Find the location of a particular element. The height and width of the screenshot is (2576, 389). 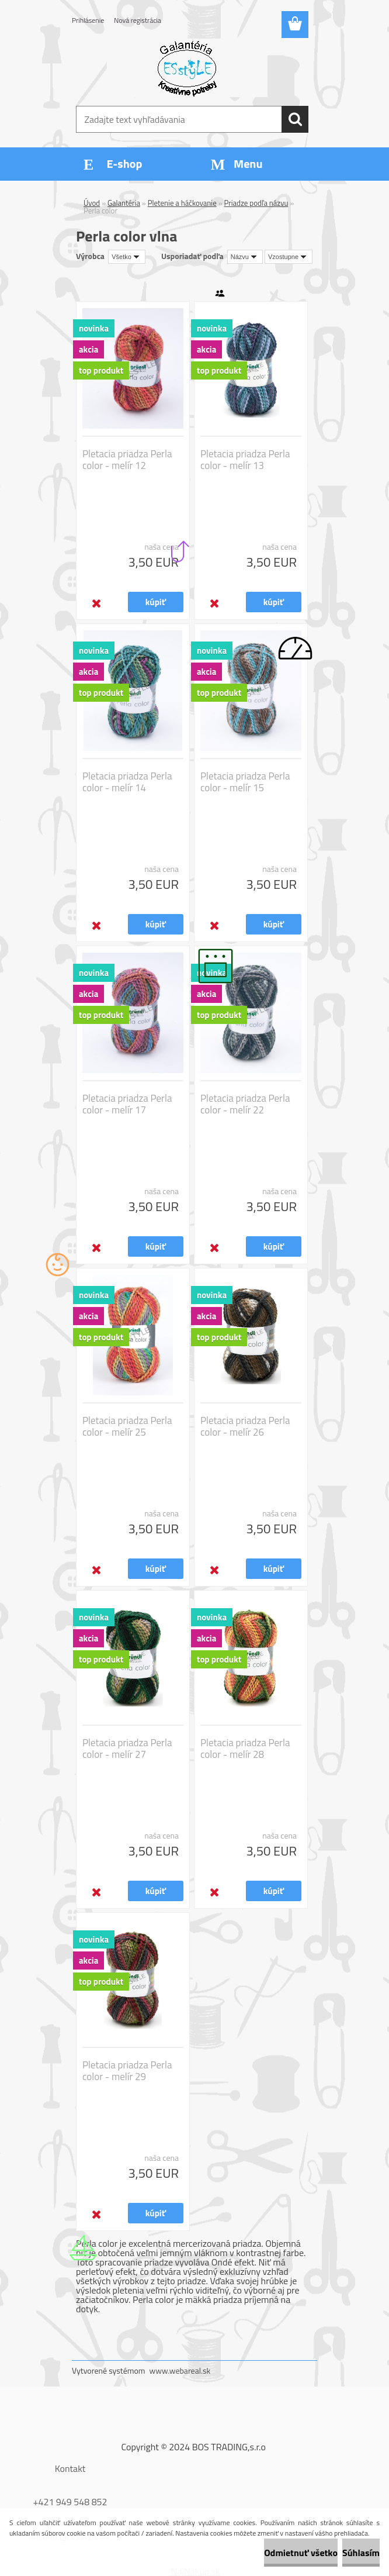

view performance or speed metrics is located at coordinates (295, 650).